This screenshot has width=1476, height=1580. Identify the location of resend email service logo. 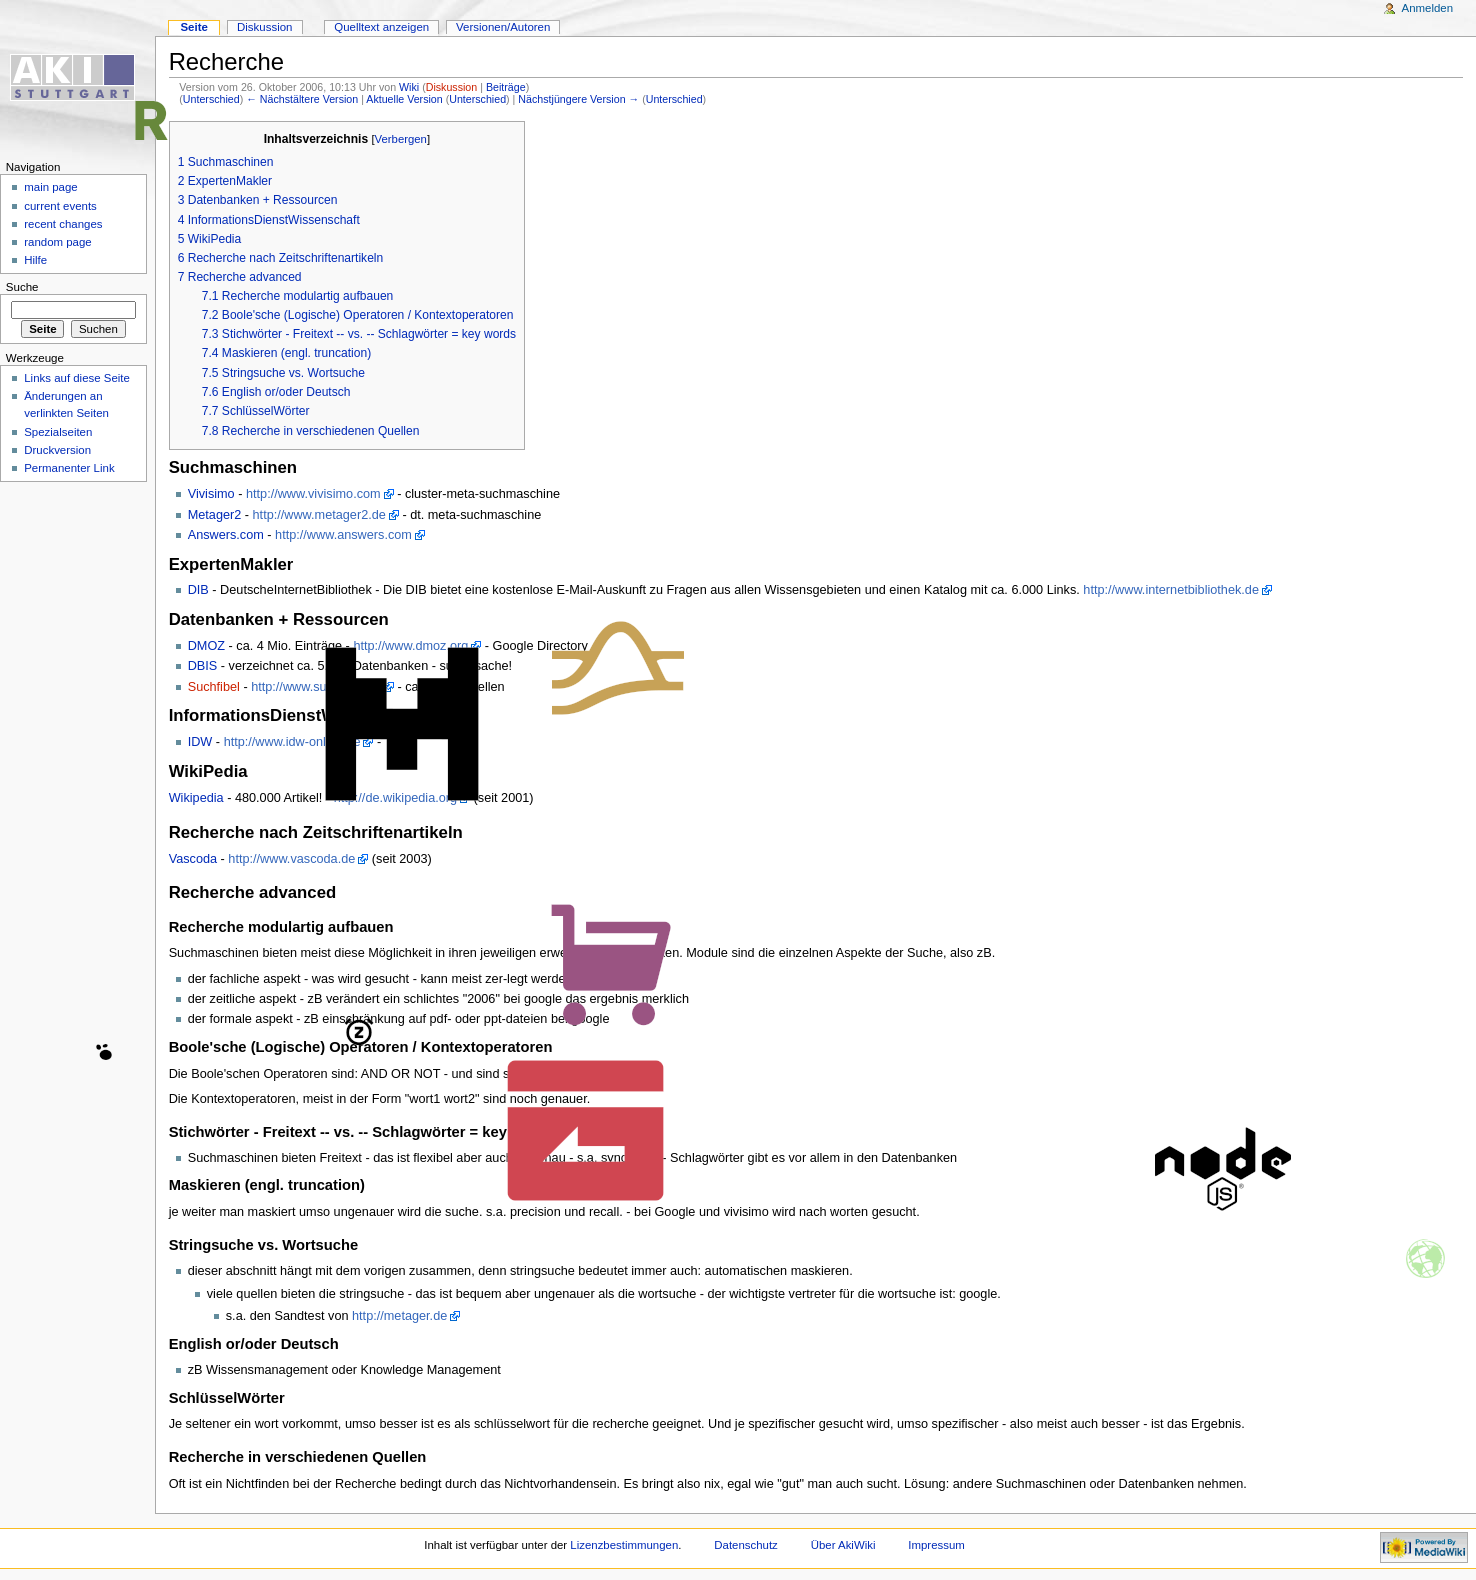
(151, 120).